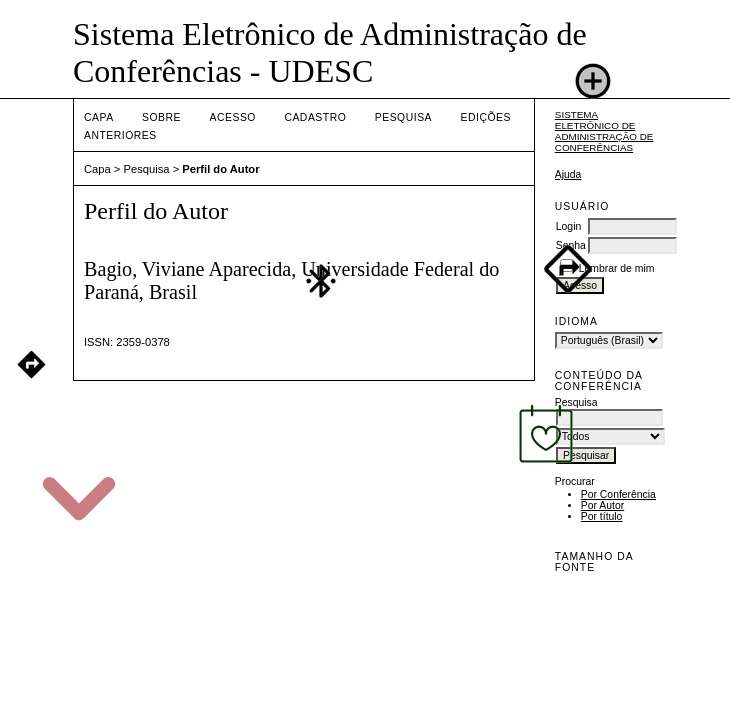 This screenshot has width=730, height=720. I want to click on expand a dropdown menu or collapsed section, so click(79, 495).